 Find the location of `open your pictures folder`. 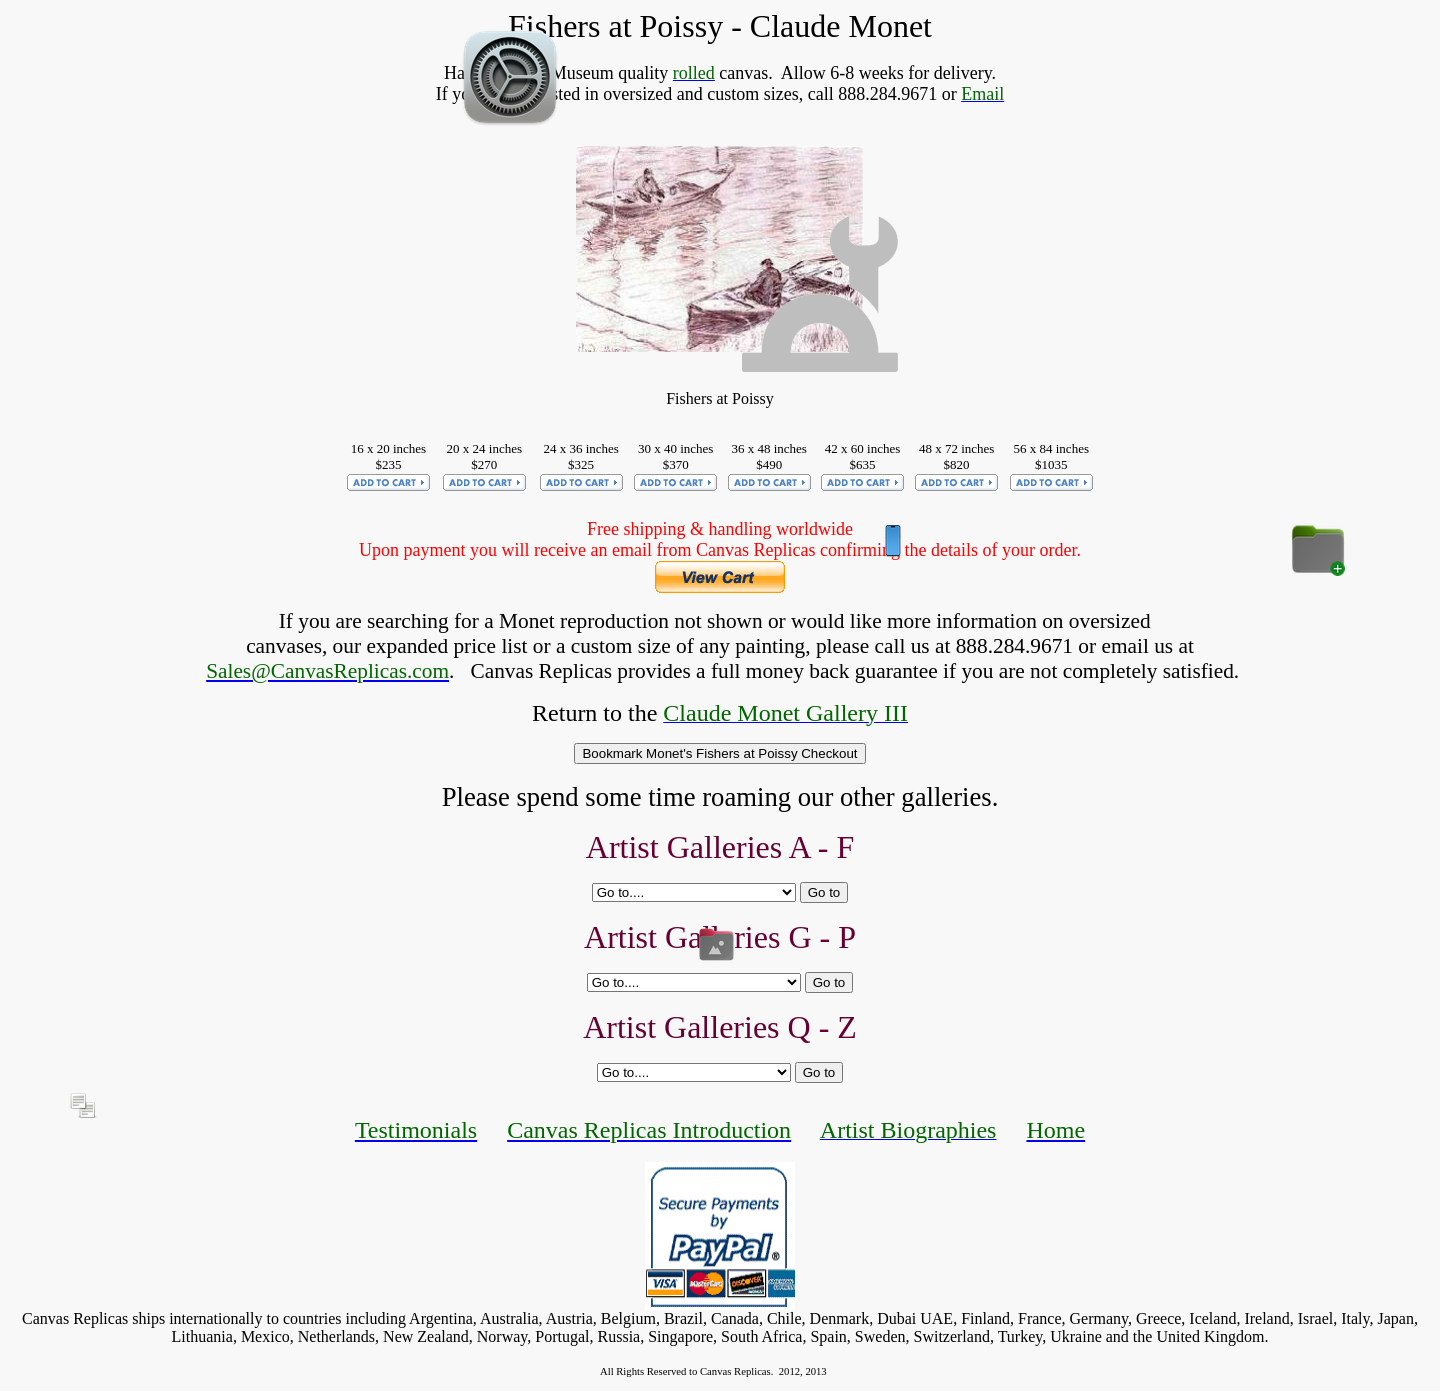

open your pictures folder is located at coordinates (716, 944).